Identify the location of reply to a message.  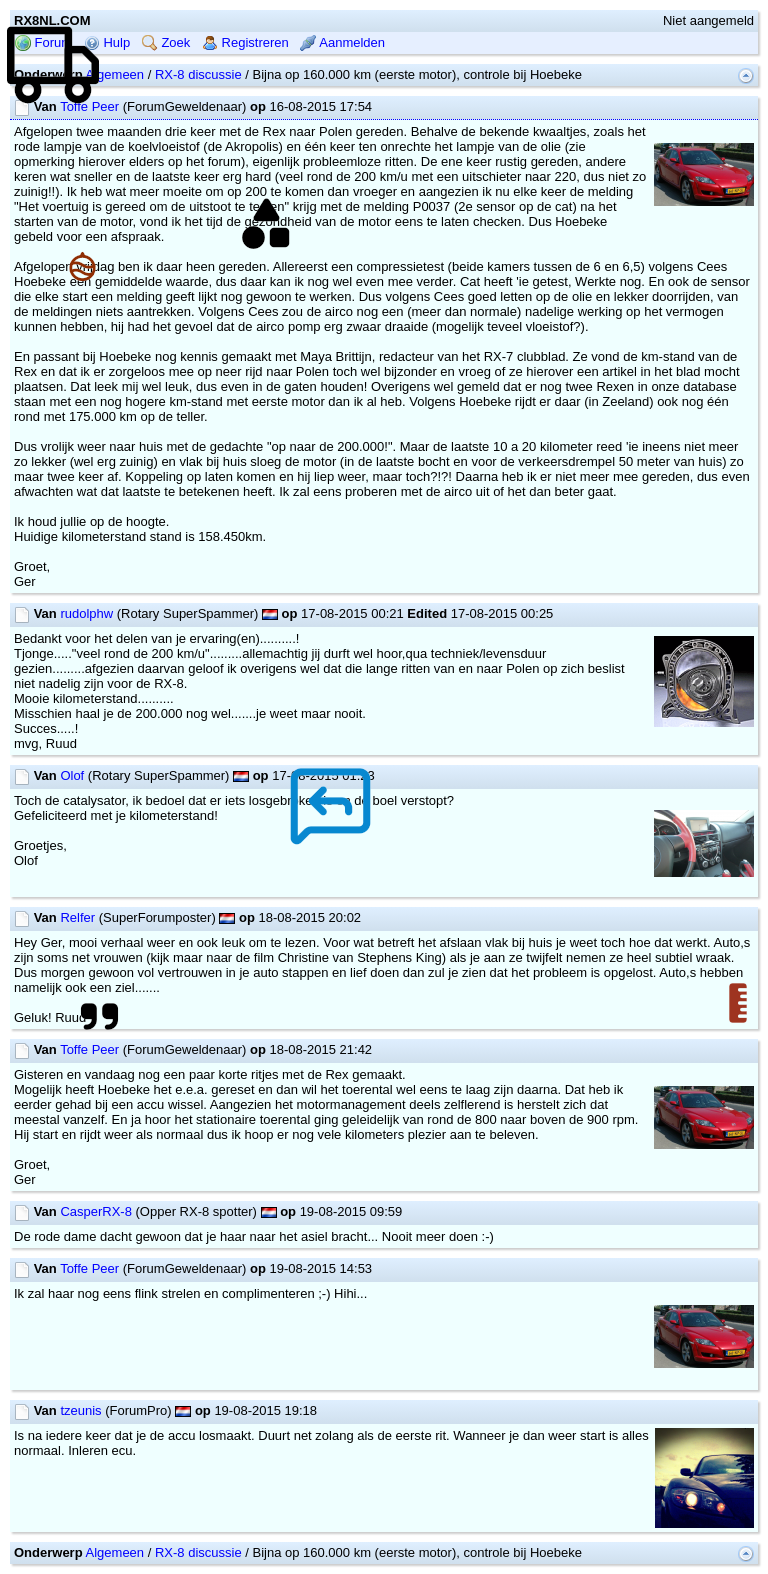
(330, 804).